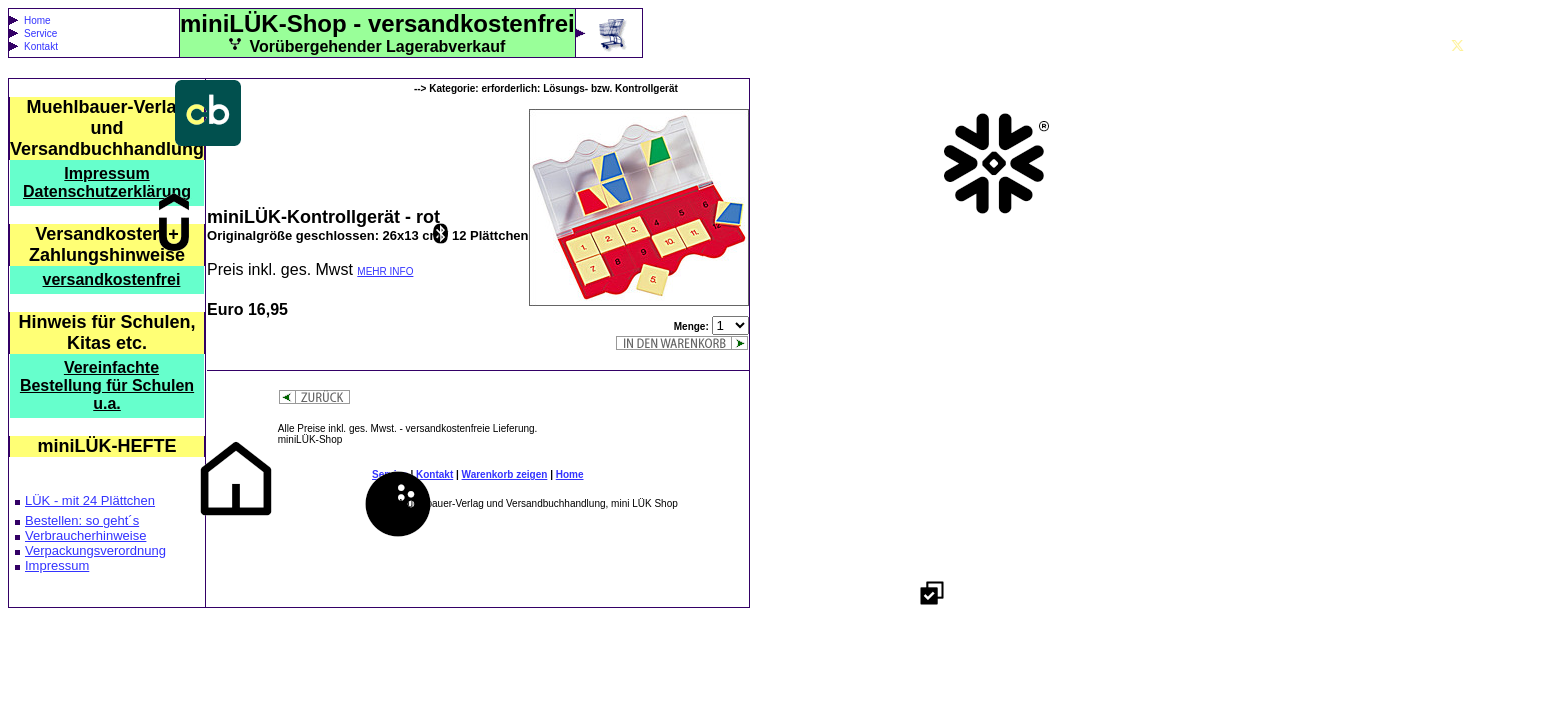  I want to click on open the udemy app, so click(174, 222).